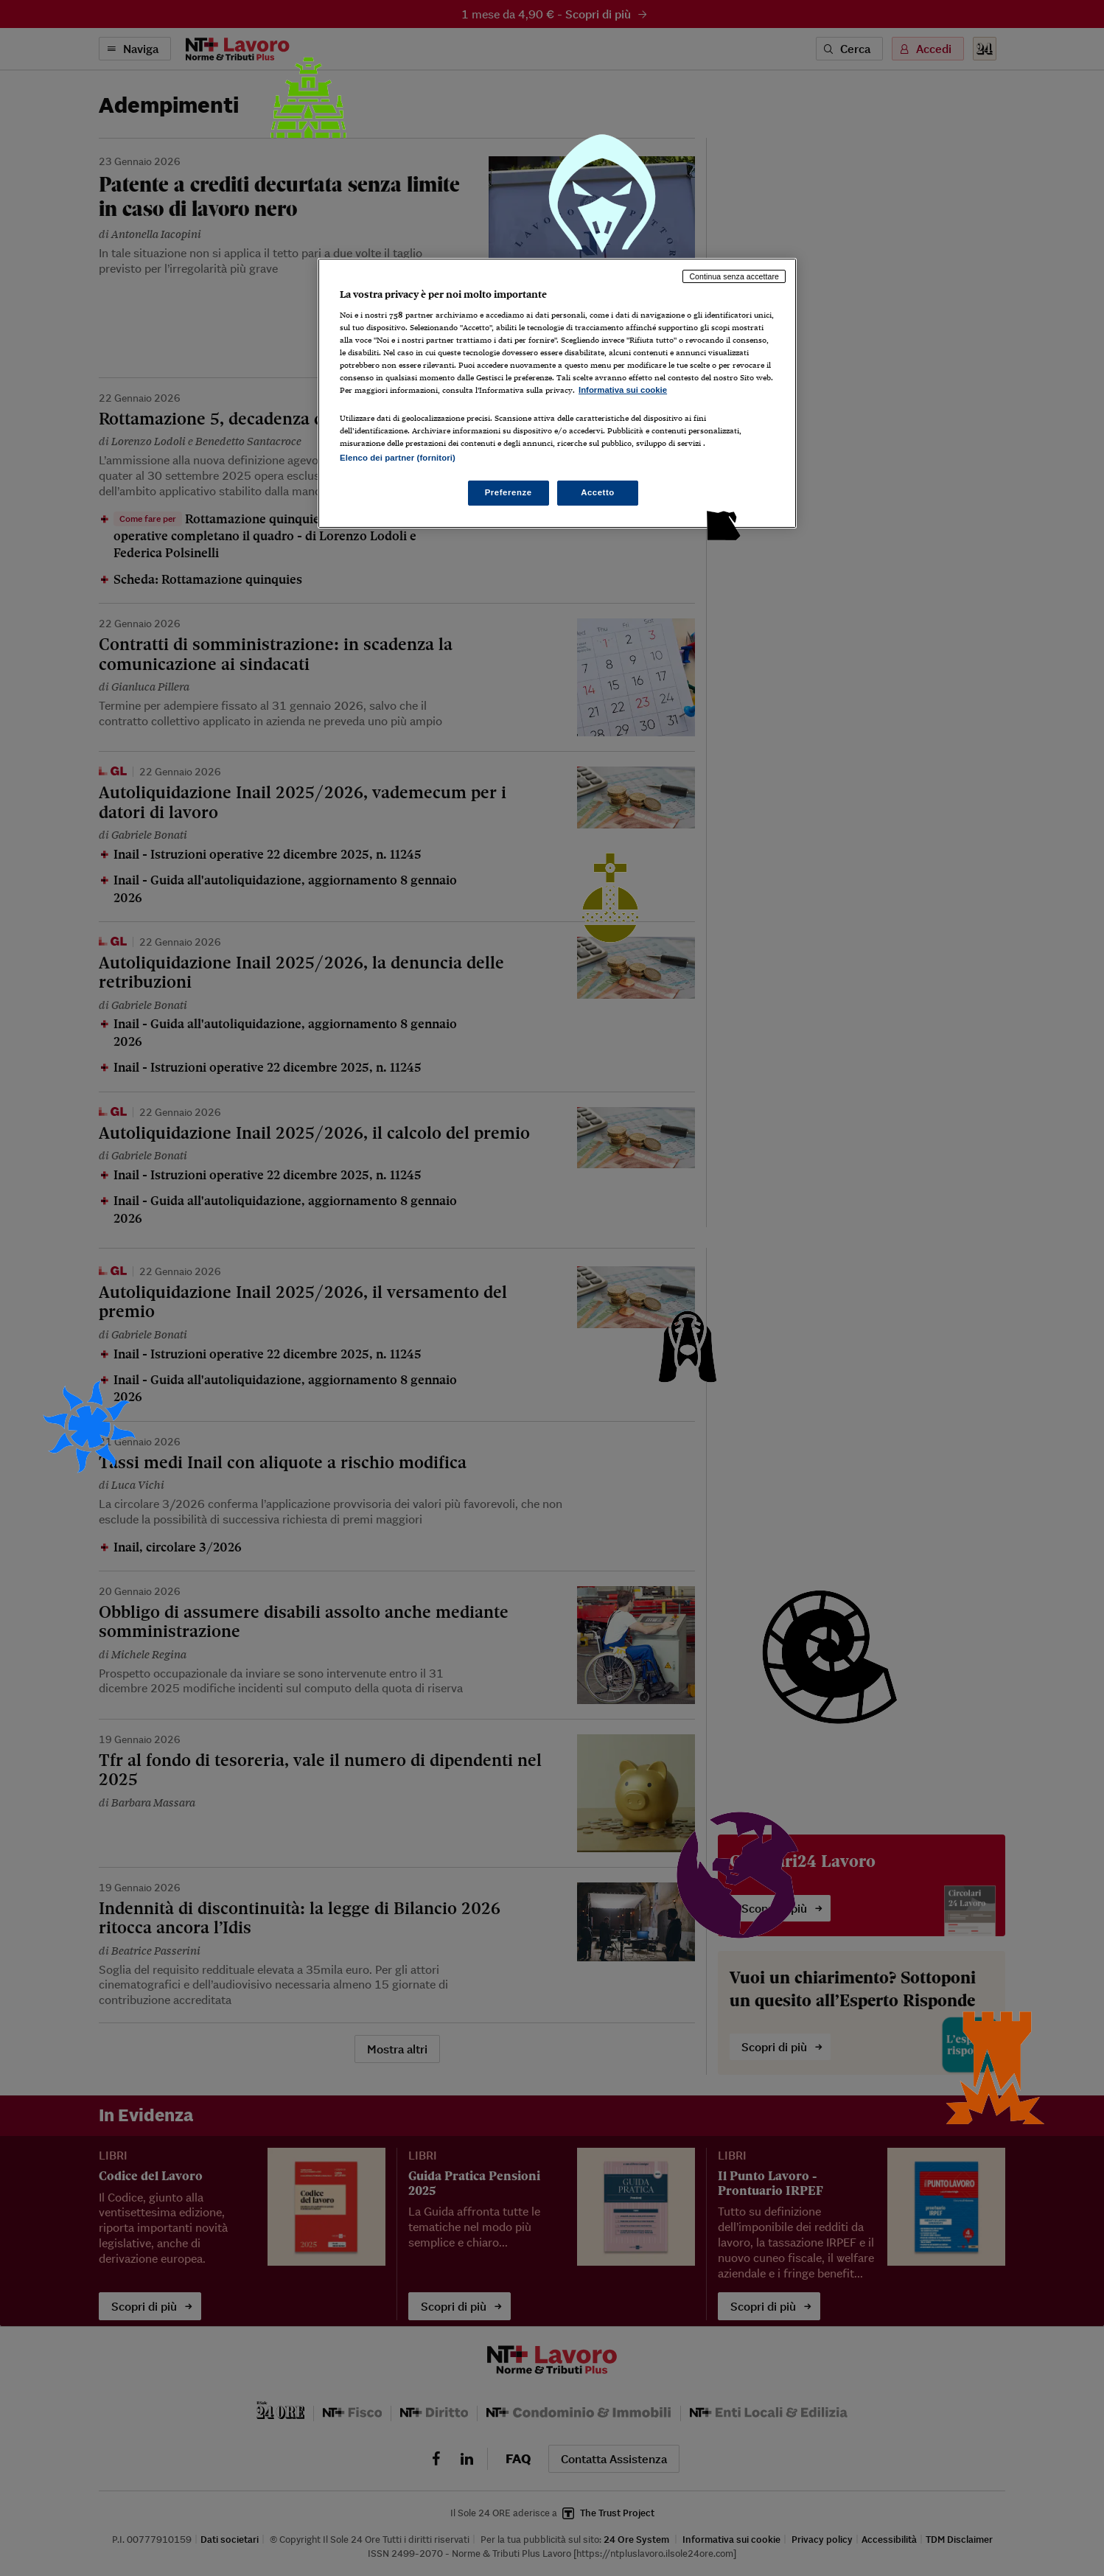  Describe the element at coordinates (308, 97) in the screenshot. I see `access viking or norse-themed content` at that location.